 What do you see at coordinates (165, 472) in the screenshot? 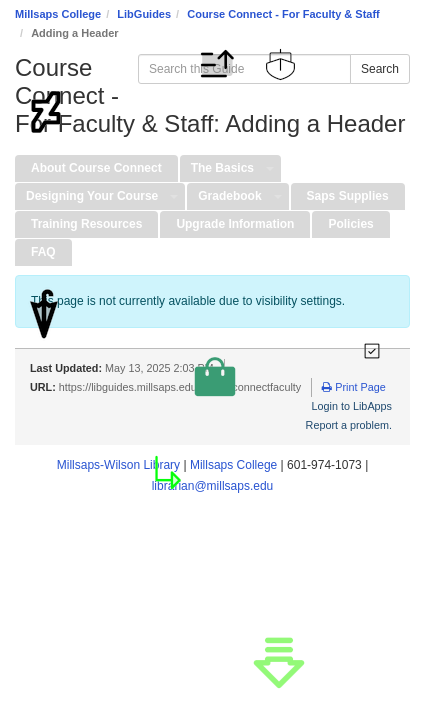
I see `redirect or forward content to another destination` at bounding box center [165, 472].